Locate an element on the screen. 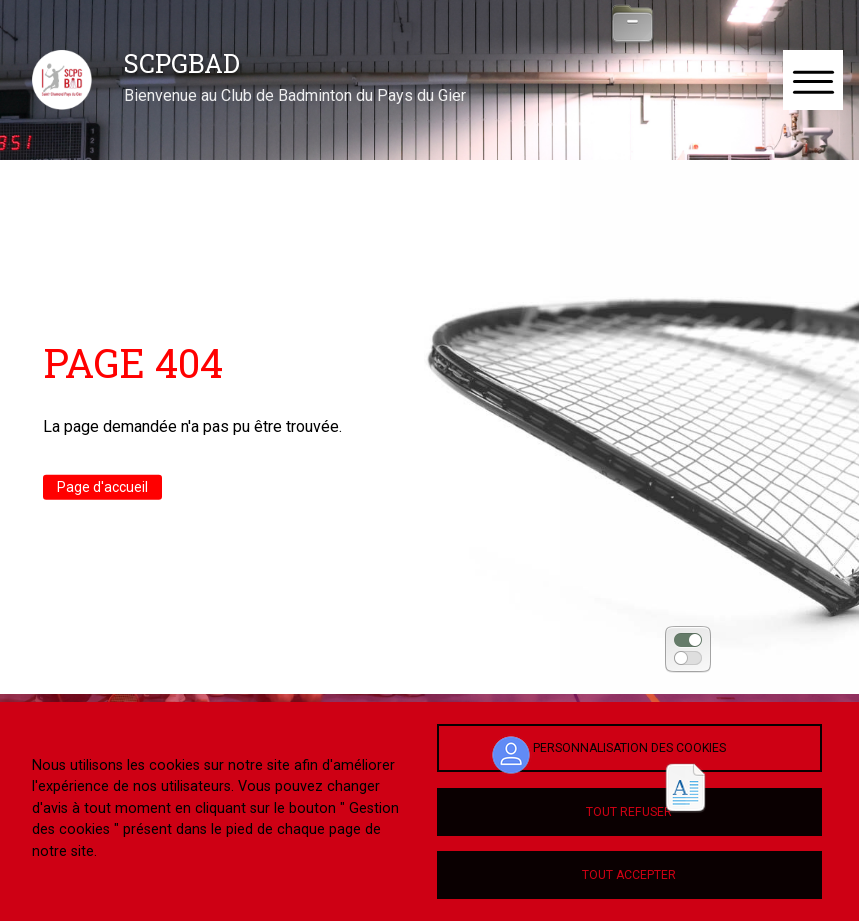  open a text document file is located at coordinates (685, 787).